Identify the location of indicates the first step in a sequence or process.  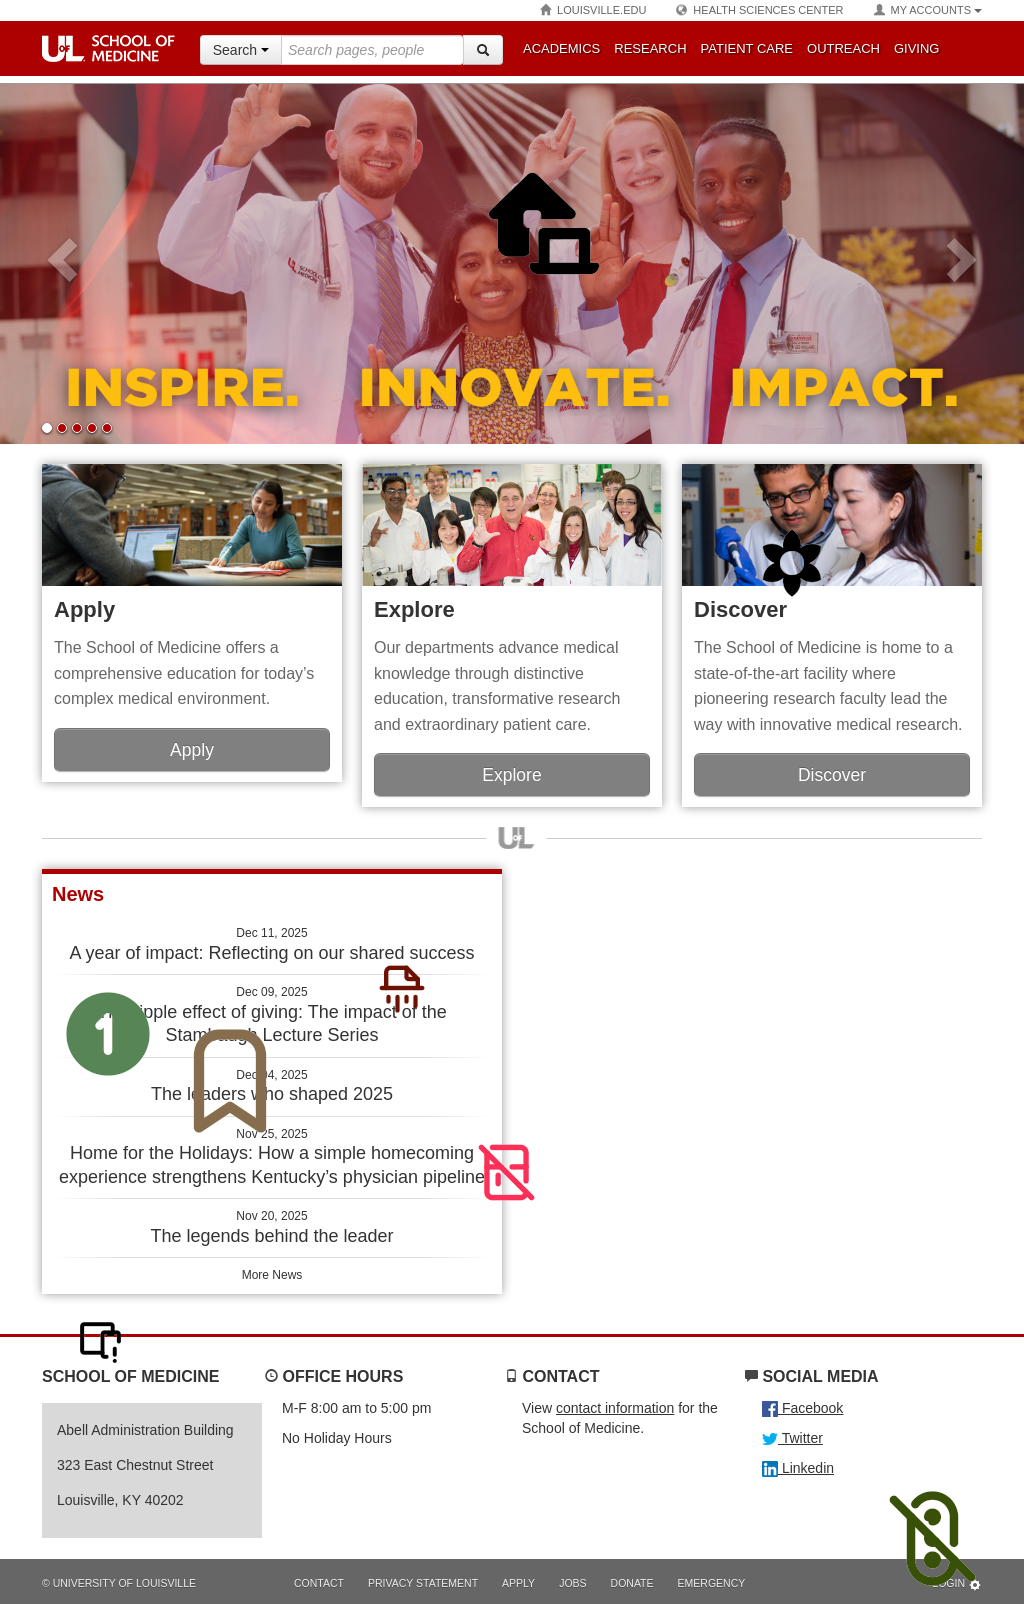
(108, 1034).